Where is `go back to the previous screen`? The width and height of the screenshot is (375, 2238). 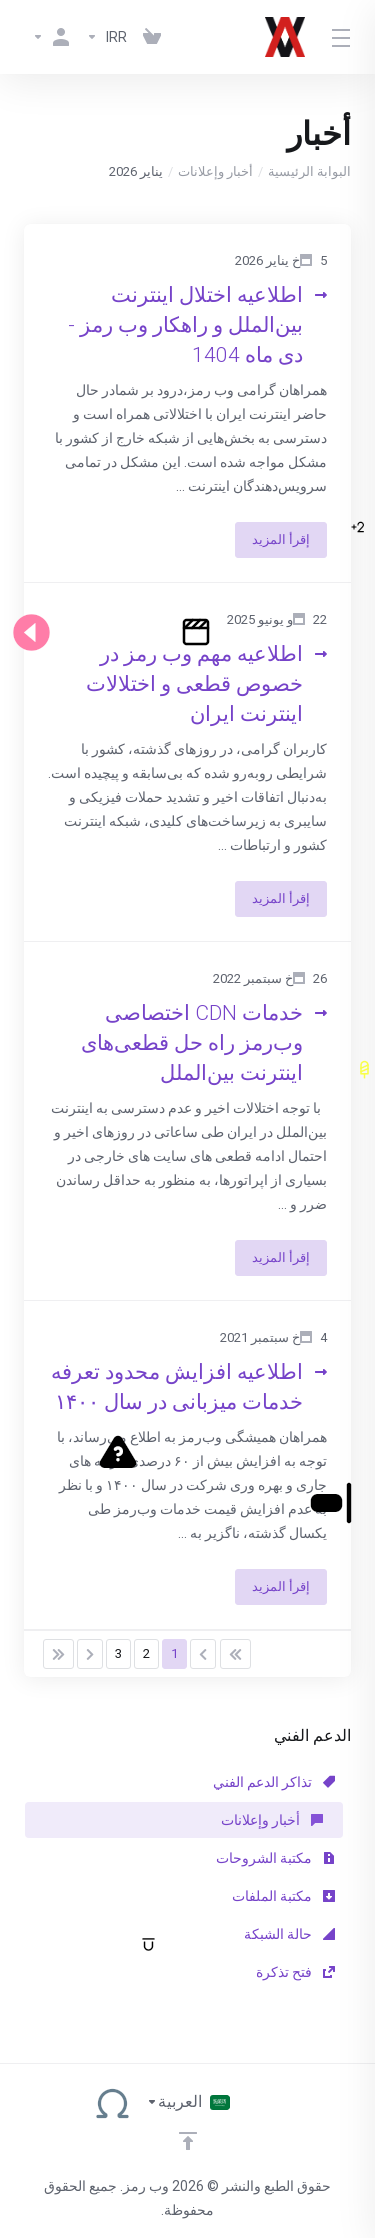
go back to the previous screen is located at coordinates (31, 632).